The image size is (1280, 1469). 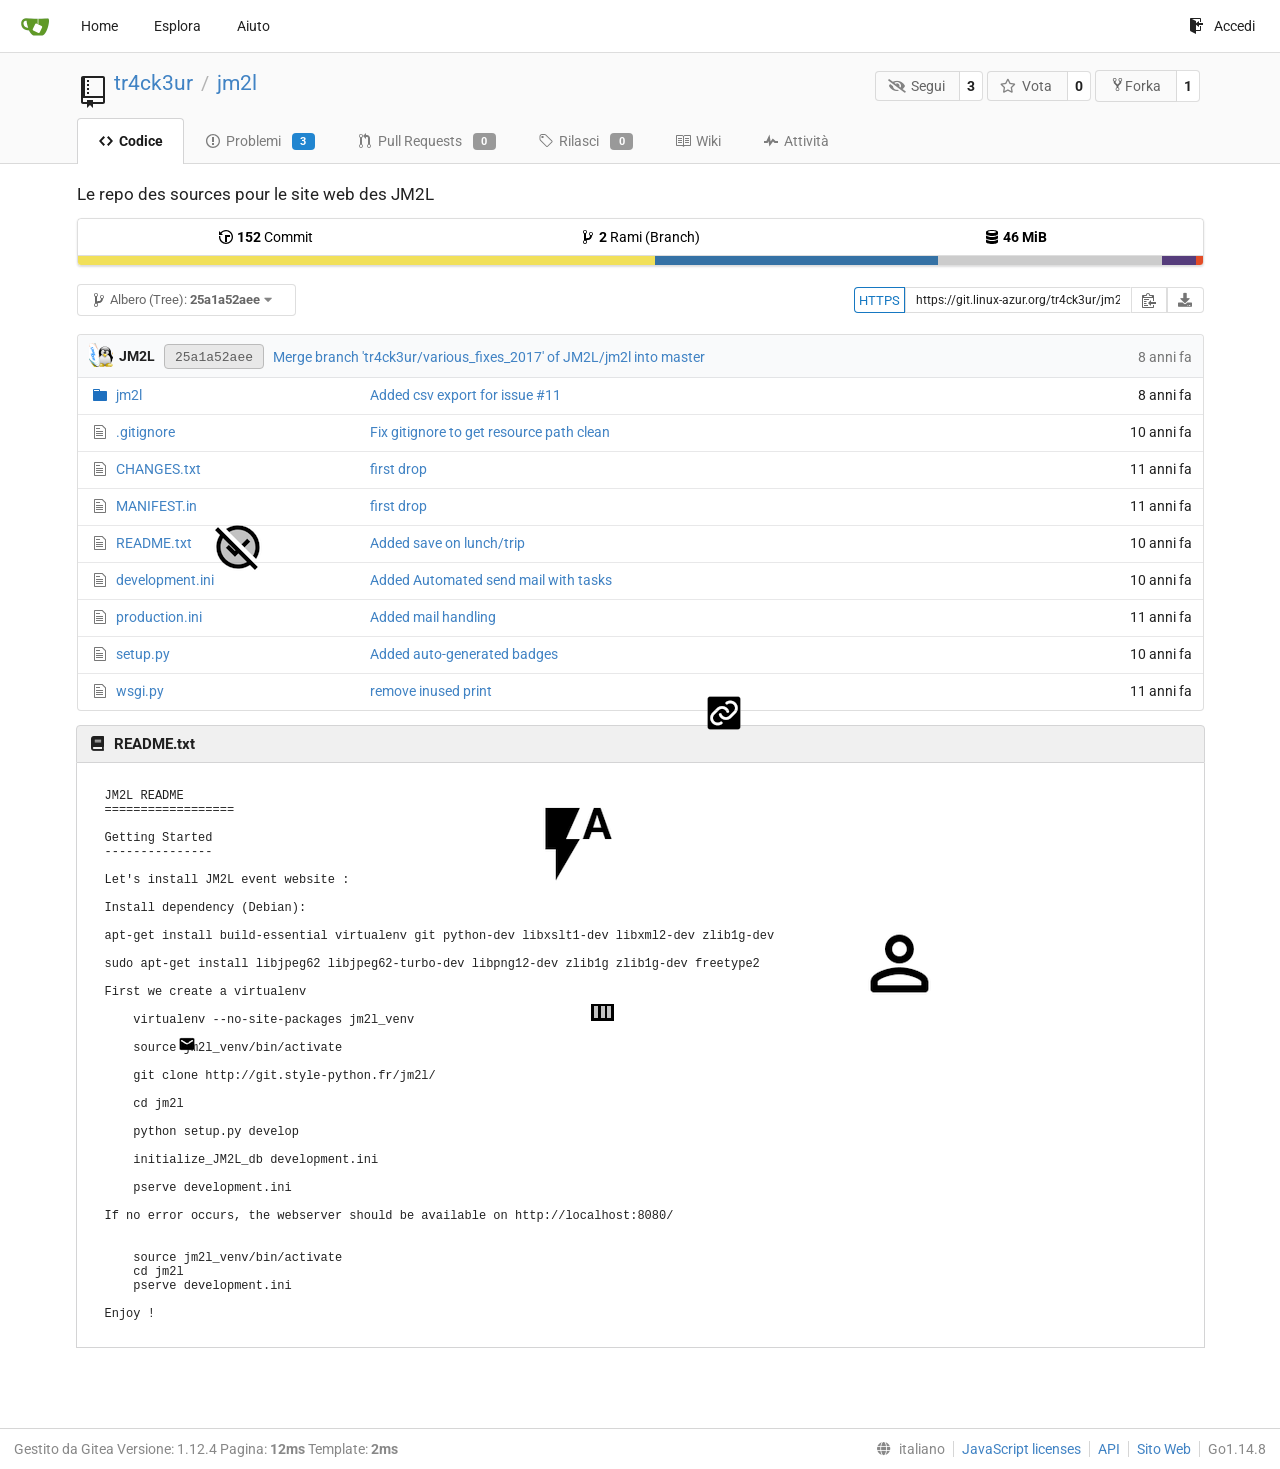 What do you see at coordinates (576, 842) in the screenshot?
I see `set camera flash to automatic mode` at bounding box center [576, 842].